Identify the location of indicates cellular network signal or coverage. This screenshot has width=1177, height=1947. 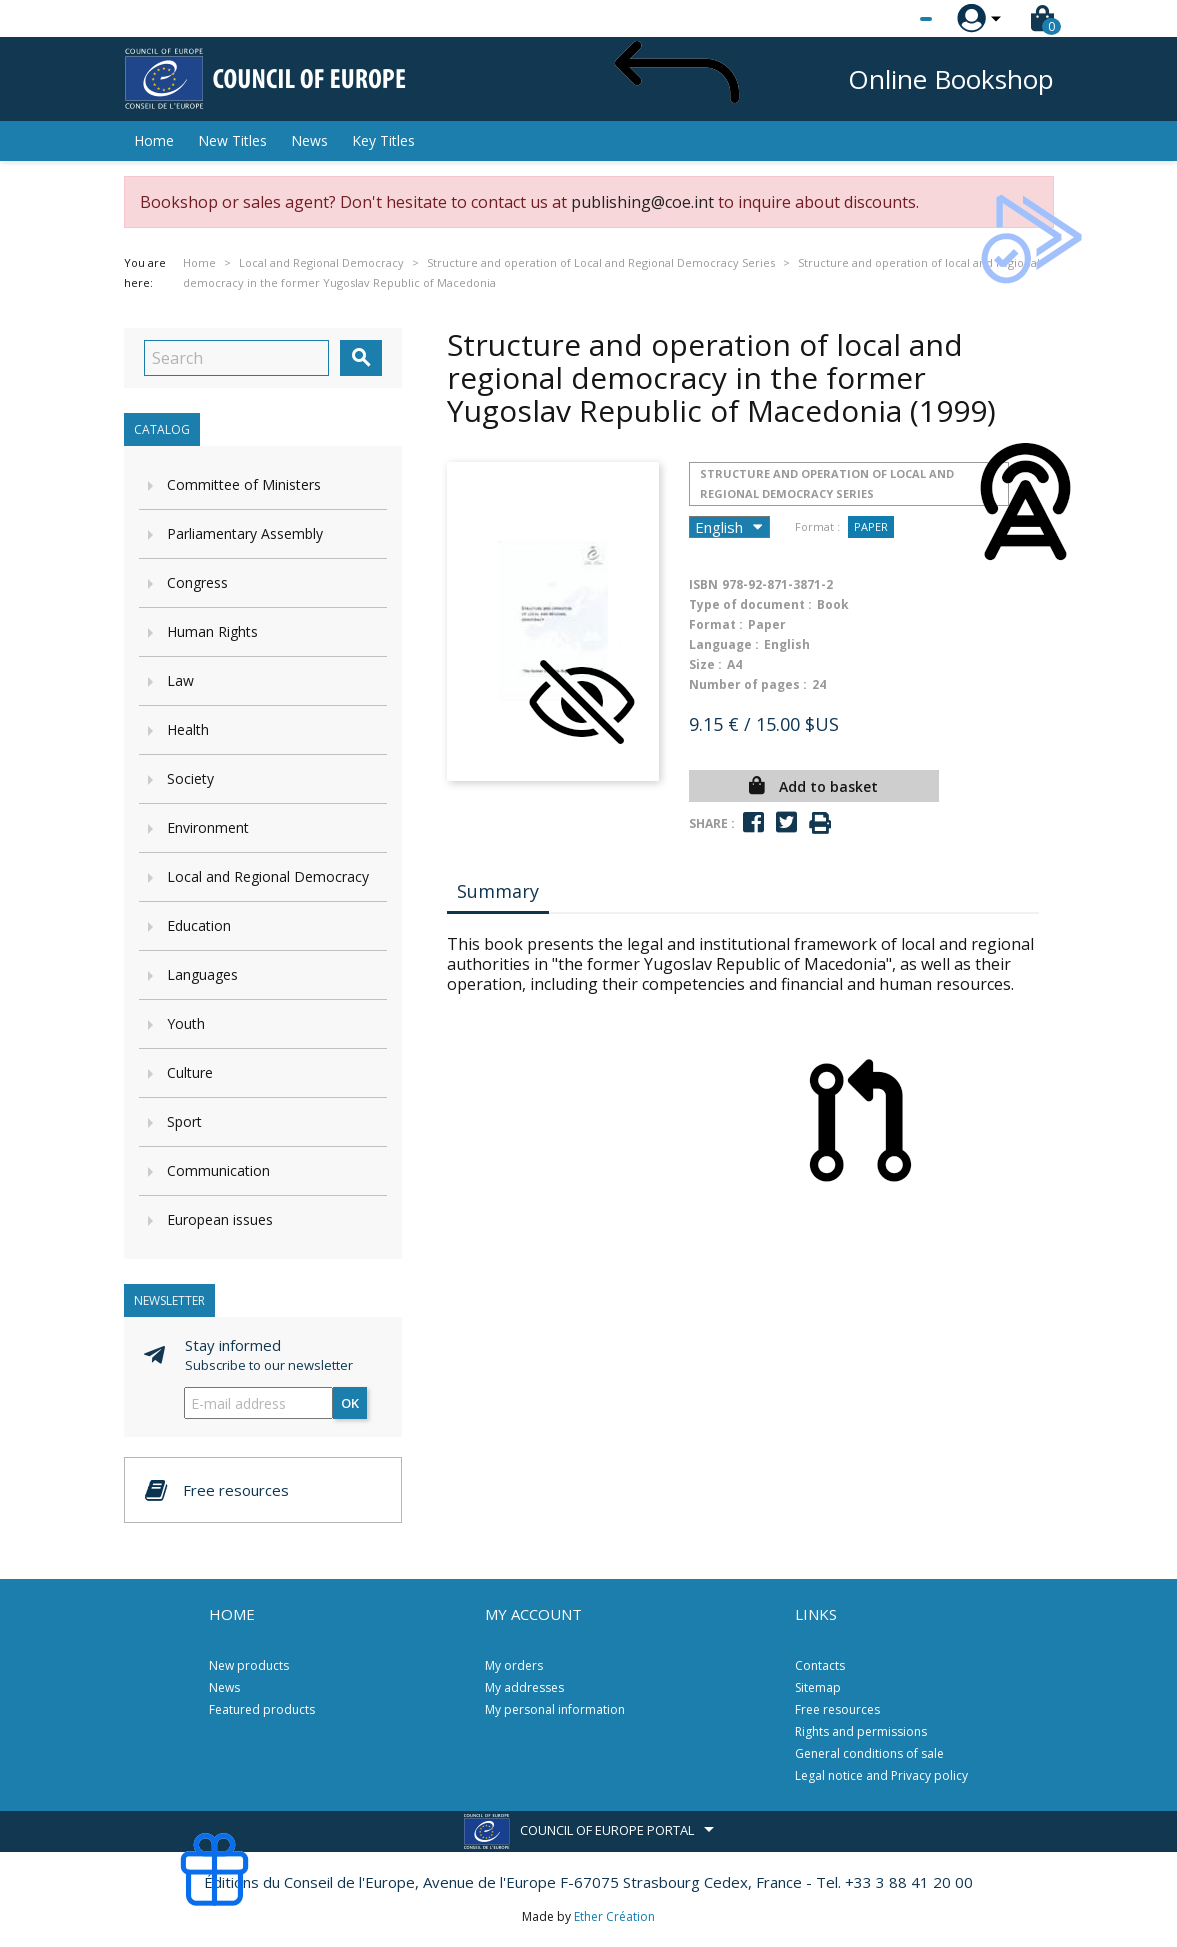
(1025, 503).